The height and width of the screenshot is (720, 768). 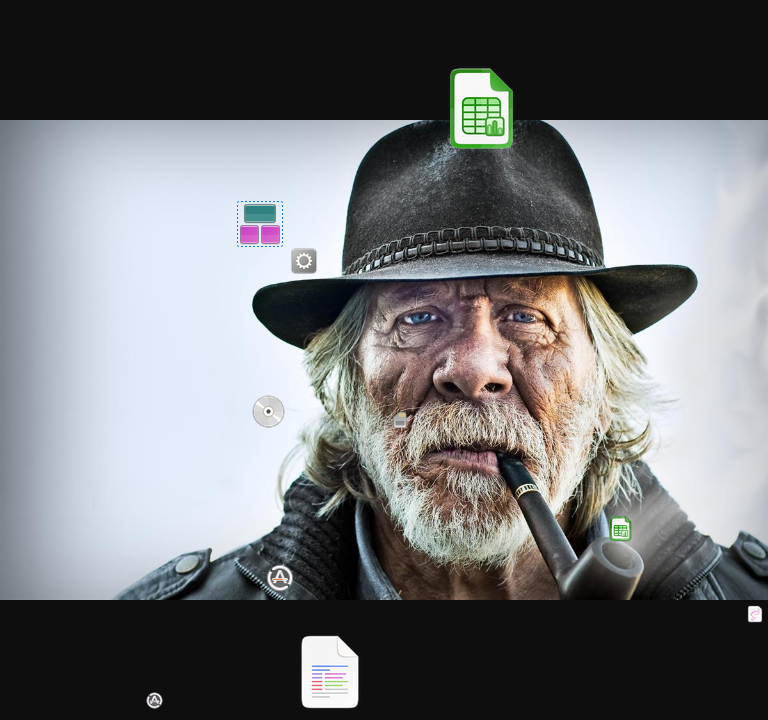 What do you see at coordinates (400, 420) in the screenshot?
I see `indicates a connected USB flash drive or removable storage` at bounding box center [400, 420].